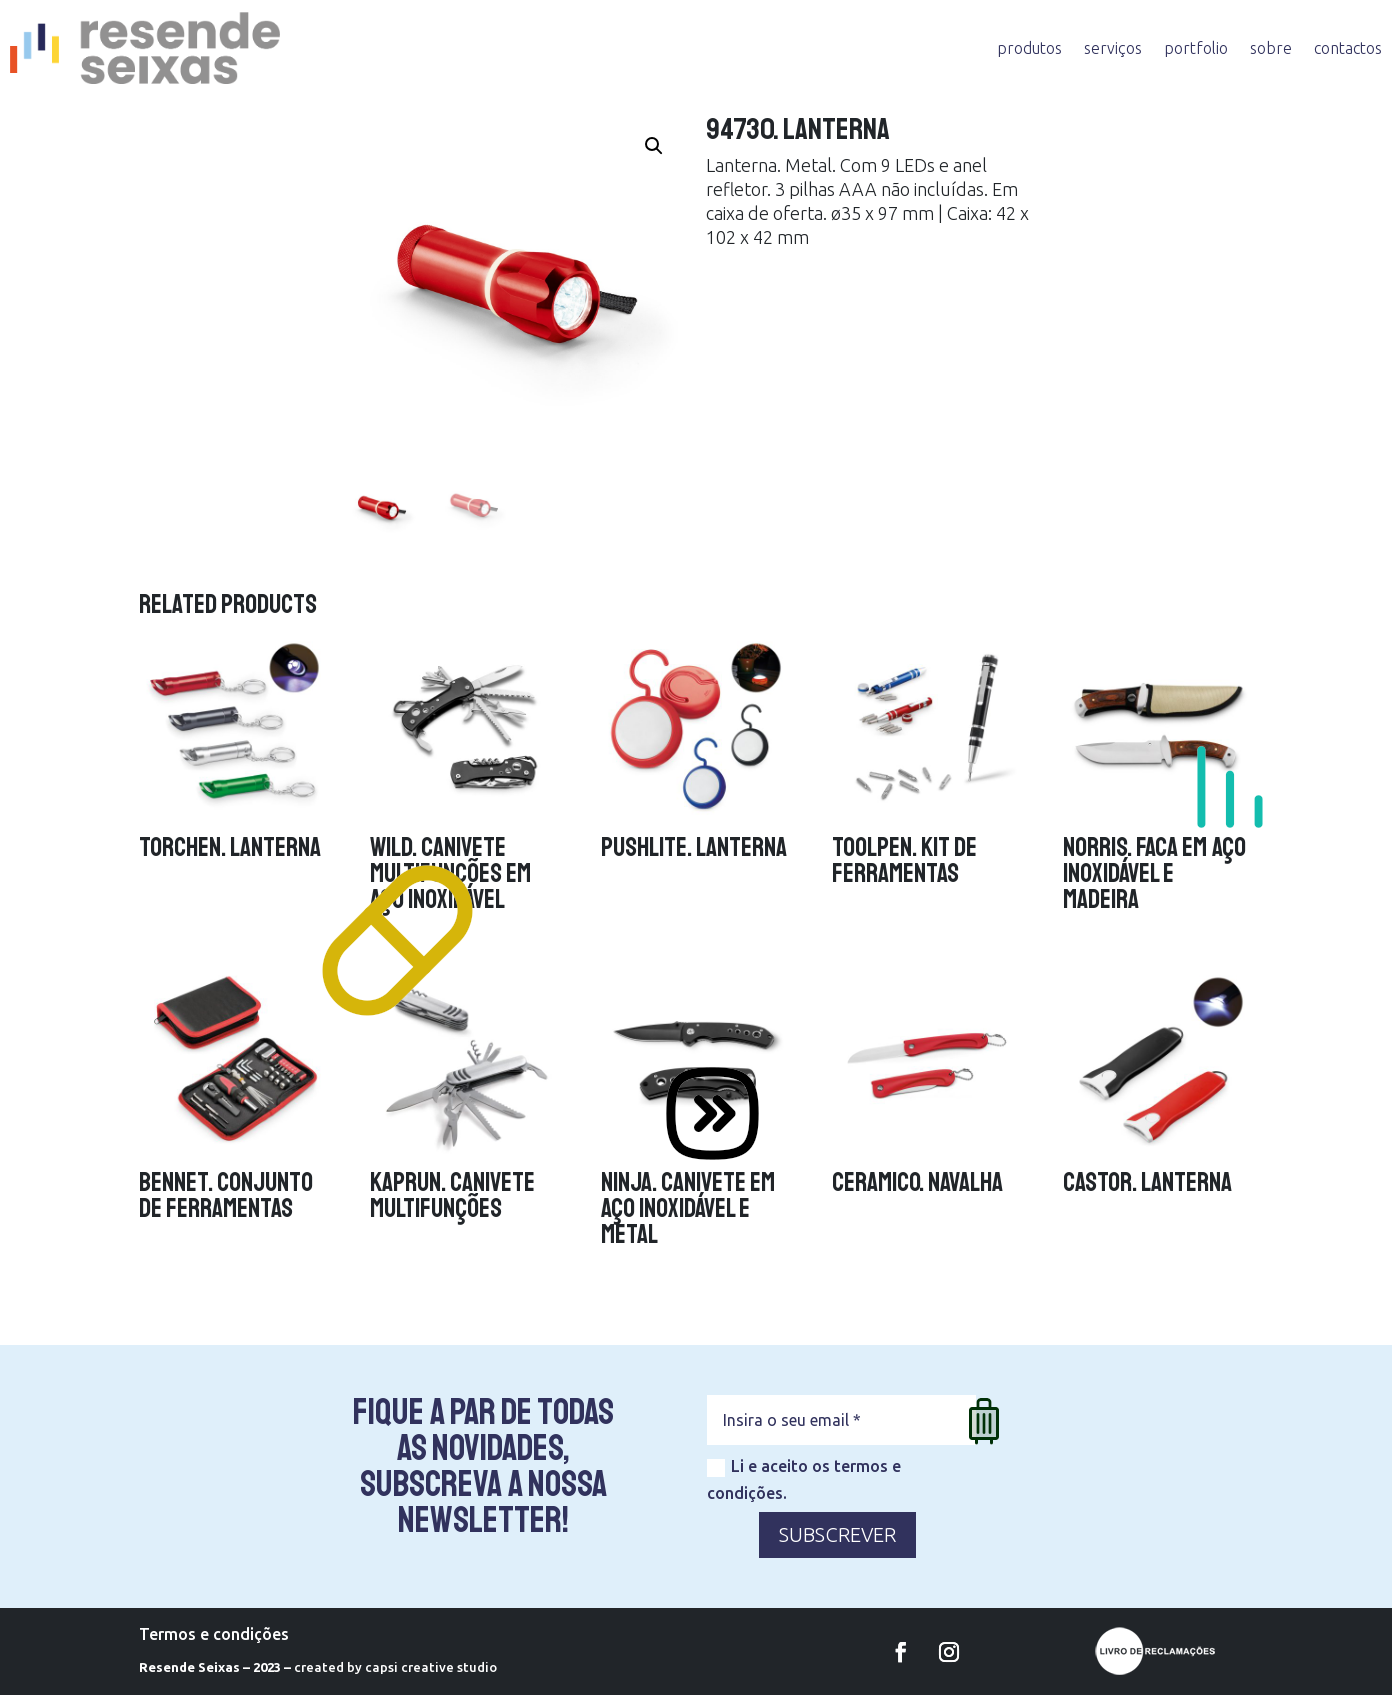 The height and width of the screenshot is (1695, 1392). What do you see at coordinates (397, 940) in the screenshot?
I see `access medication reminders or health settings` at bounding box center [397, 940].